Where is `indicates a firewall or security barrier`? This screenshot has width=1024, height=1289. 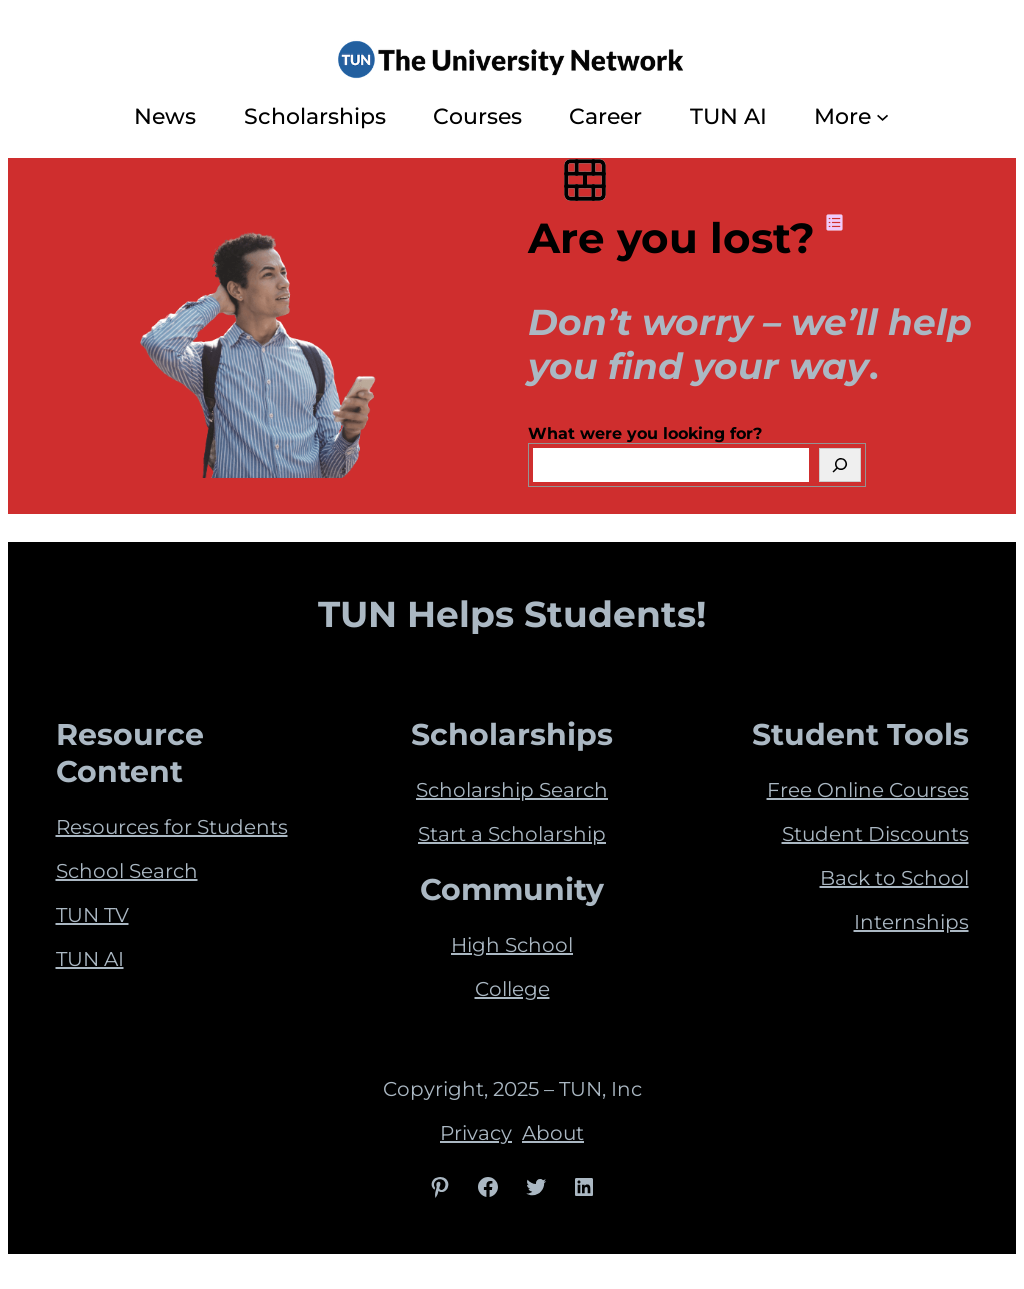
indicates a firewall or security barrier is located at coordinates (585, 180).